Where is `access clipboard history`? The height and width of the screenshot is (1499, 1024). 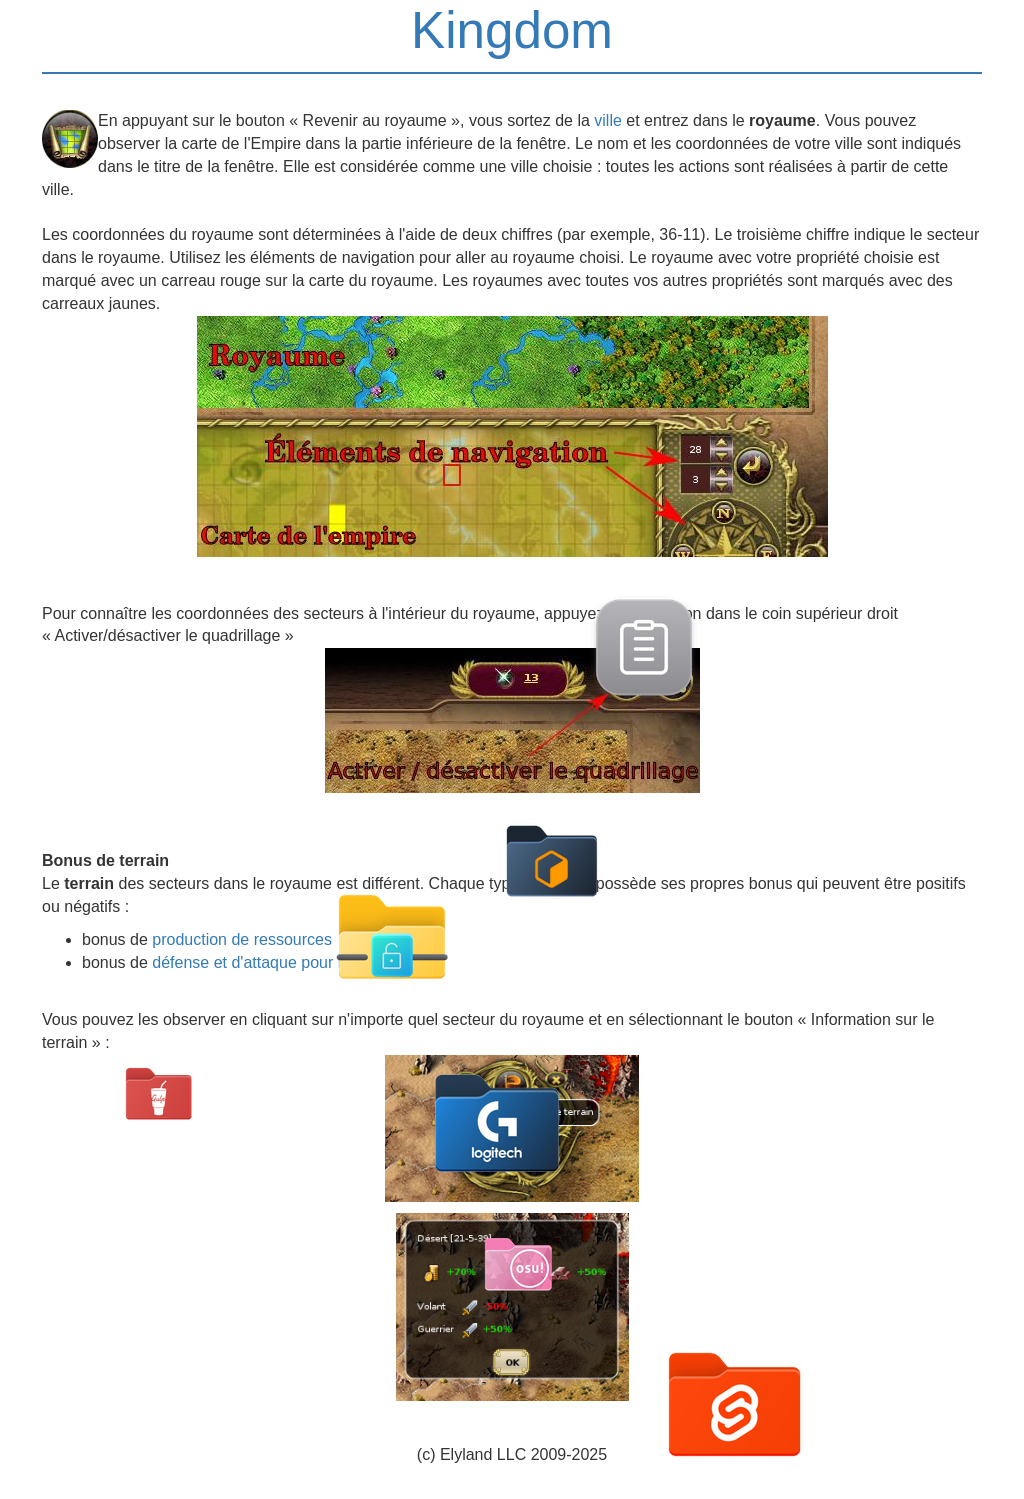 access clipboard history is located at coordinates (644, 649).